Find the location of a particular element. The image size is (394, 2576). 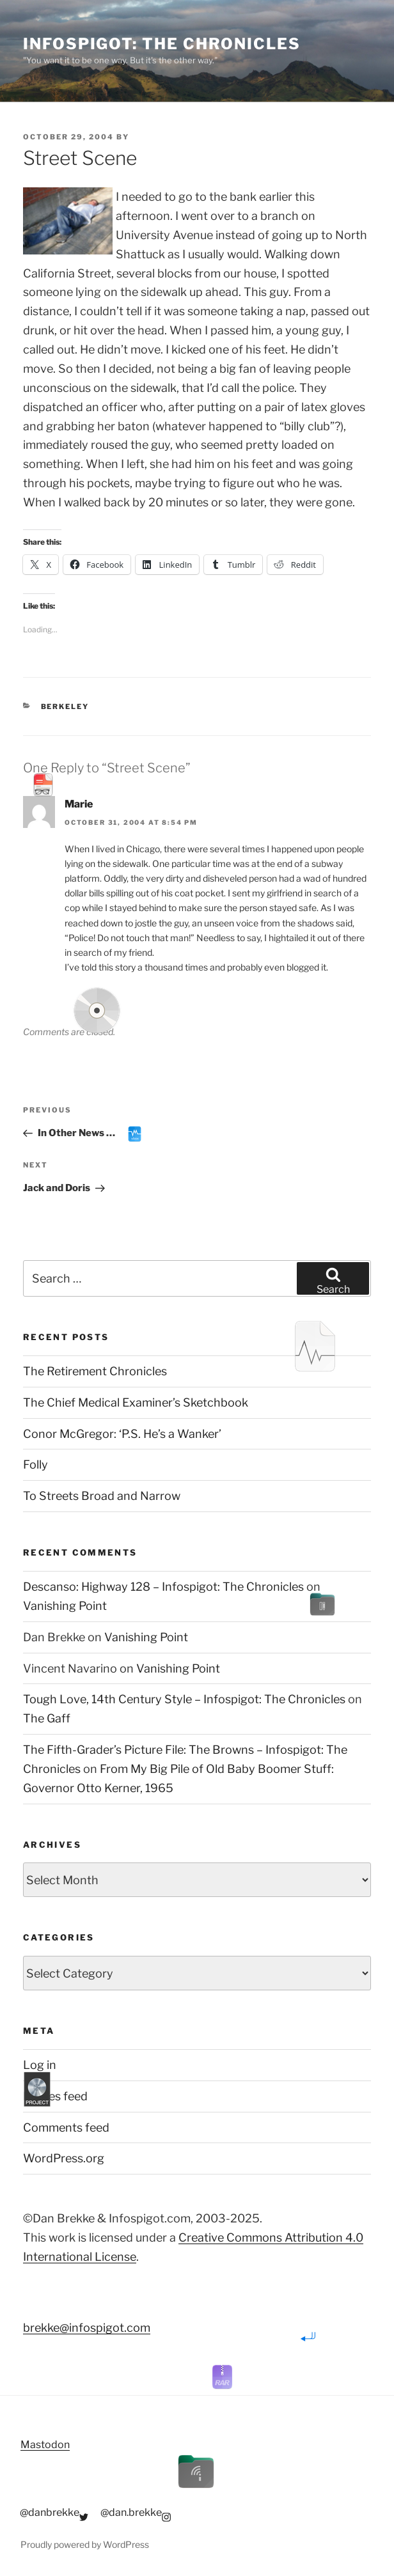

view system log file is located at coordinates (315, 1346).